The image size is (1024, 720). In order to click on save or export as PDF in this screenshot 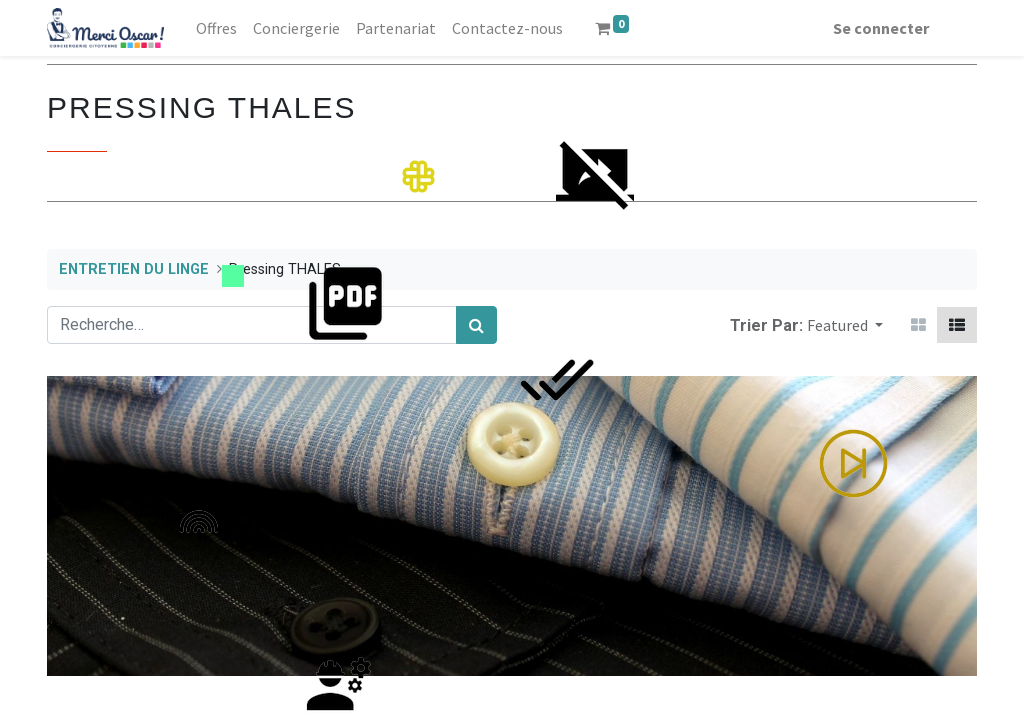, I will do `click(345, 303)`.